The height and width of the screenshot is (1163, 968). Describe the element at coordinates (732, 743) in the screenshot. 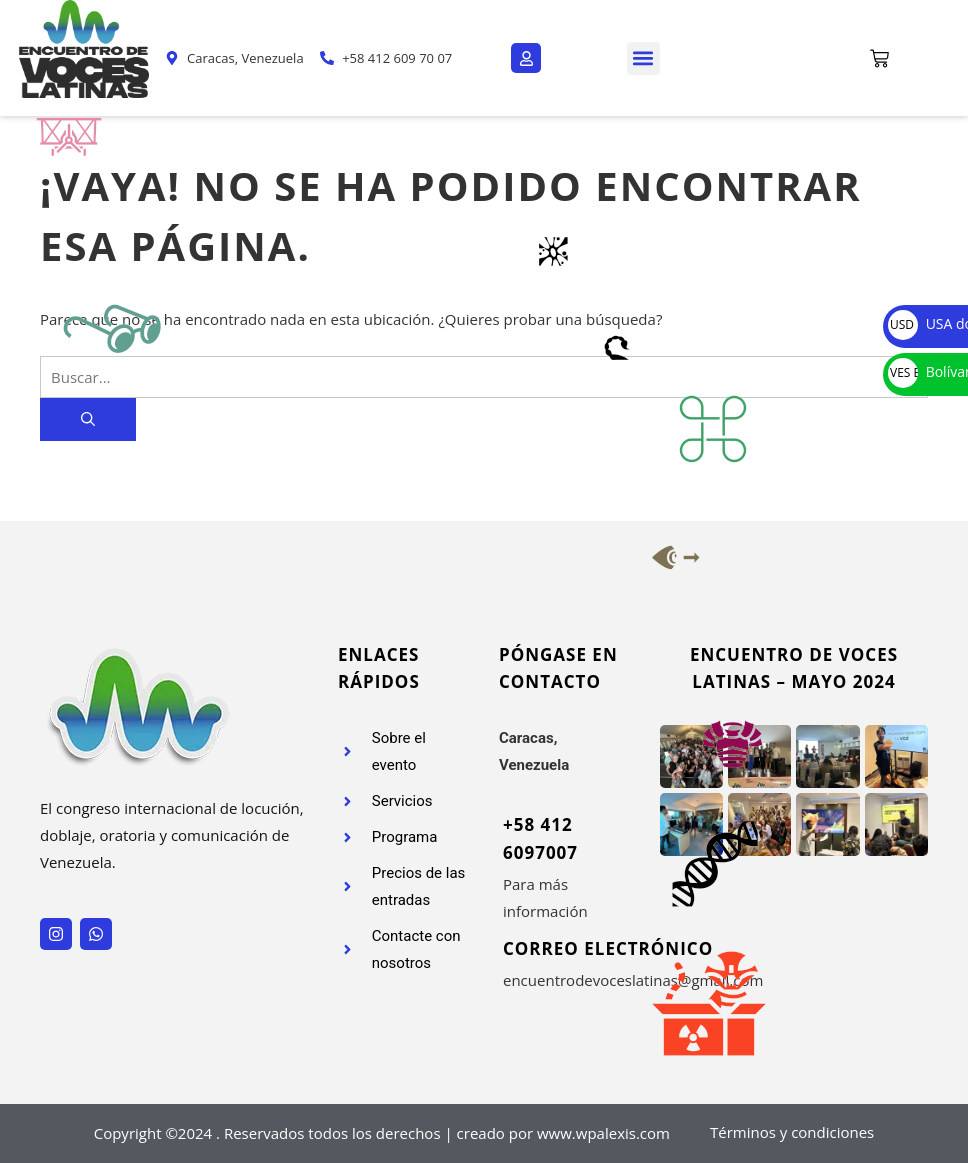

I see `equip body armor` at that location.